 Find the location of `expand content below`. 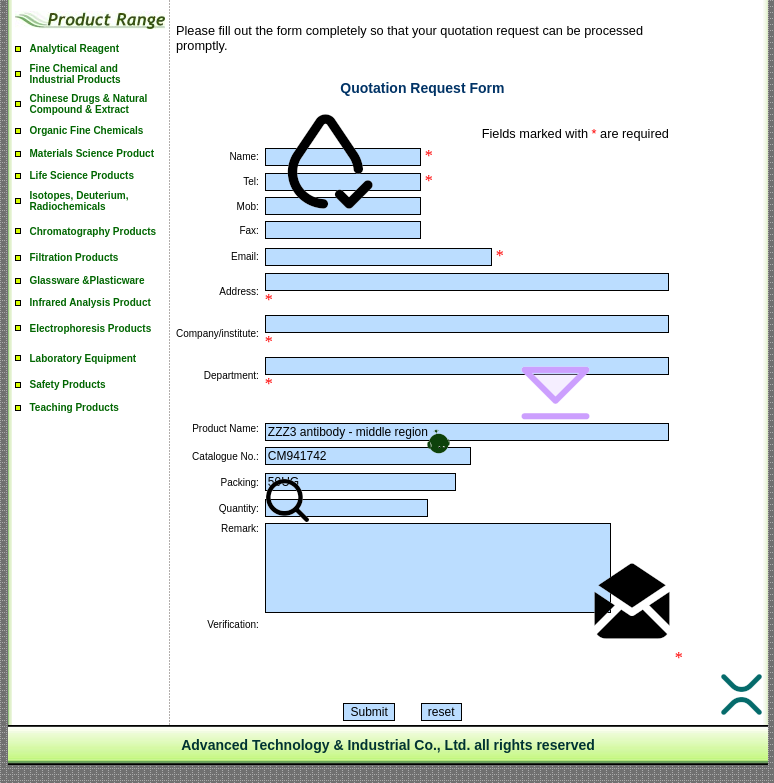

expand content below is located at coordinates (555, 391).